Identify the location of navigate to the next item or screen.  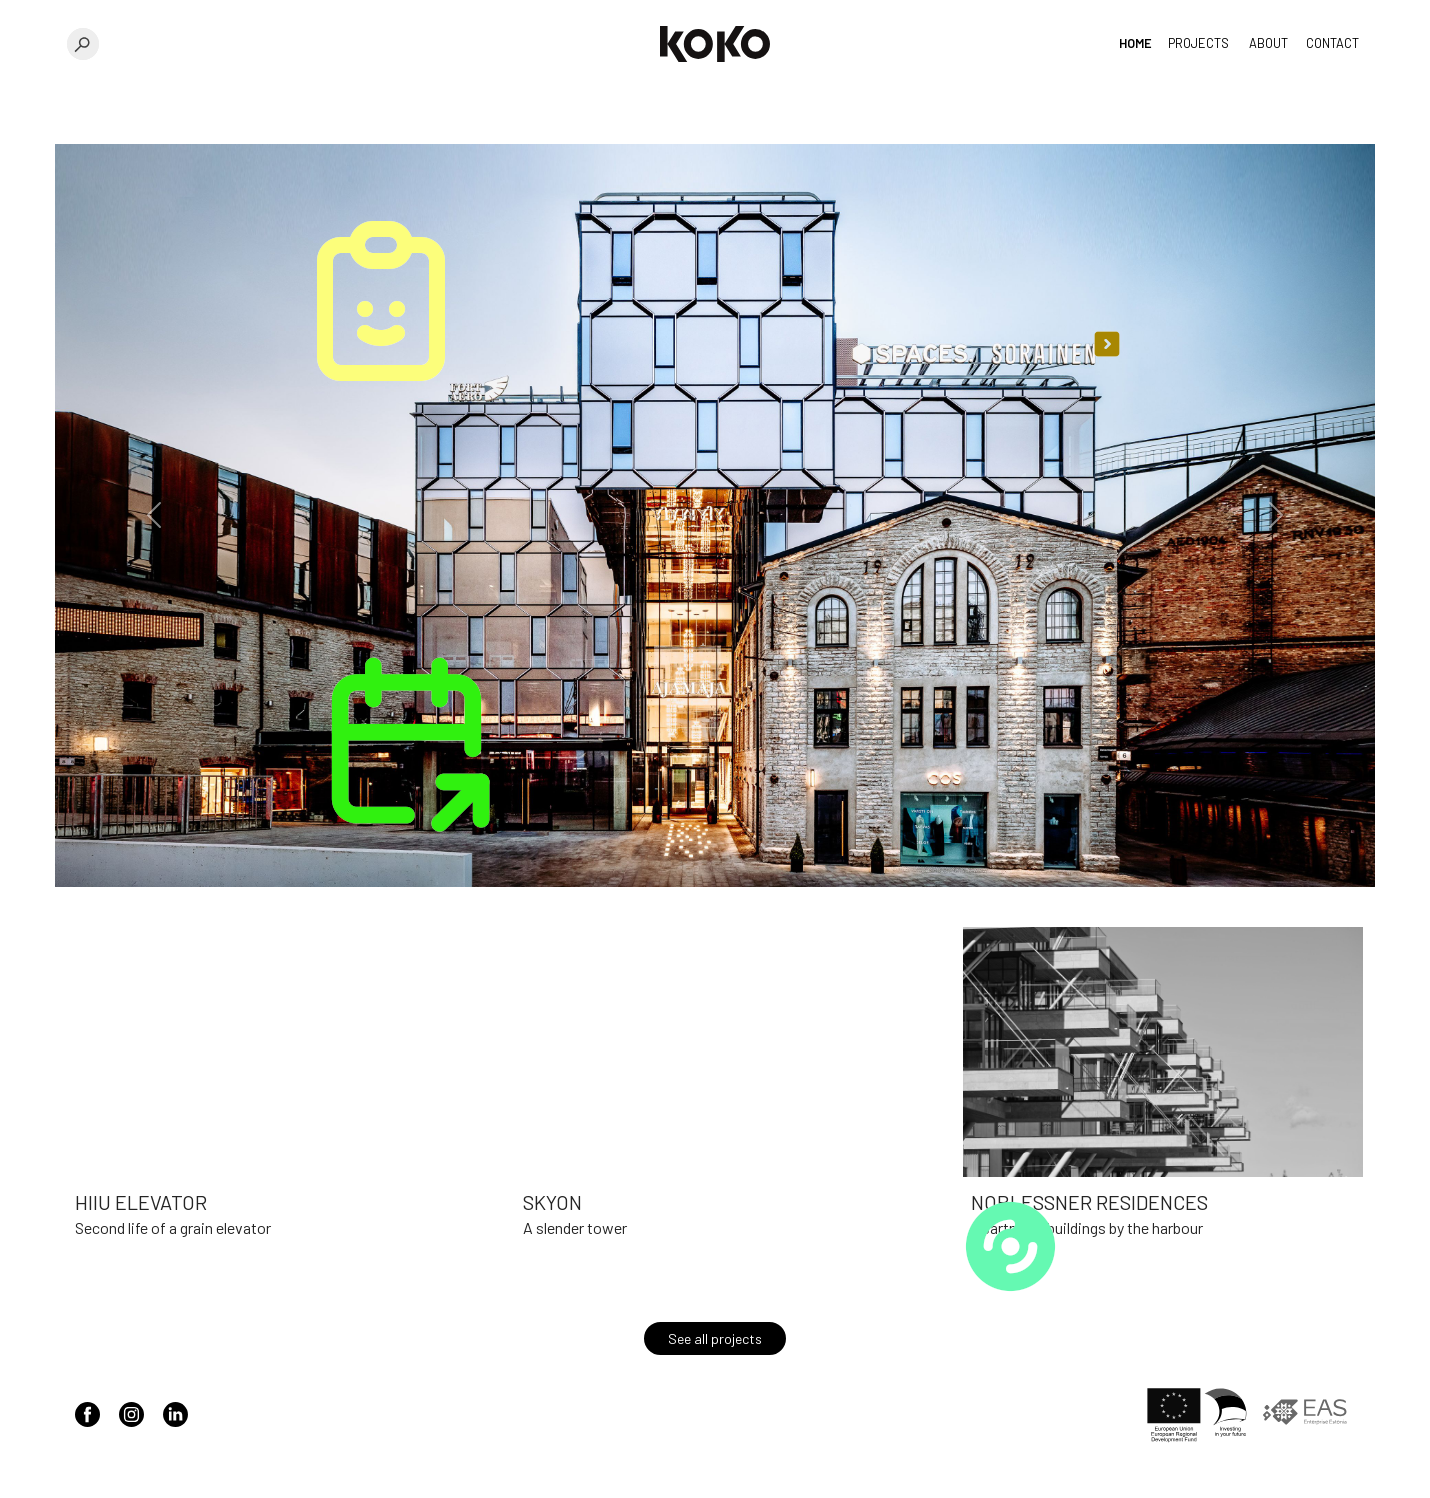
(1107, 344).